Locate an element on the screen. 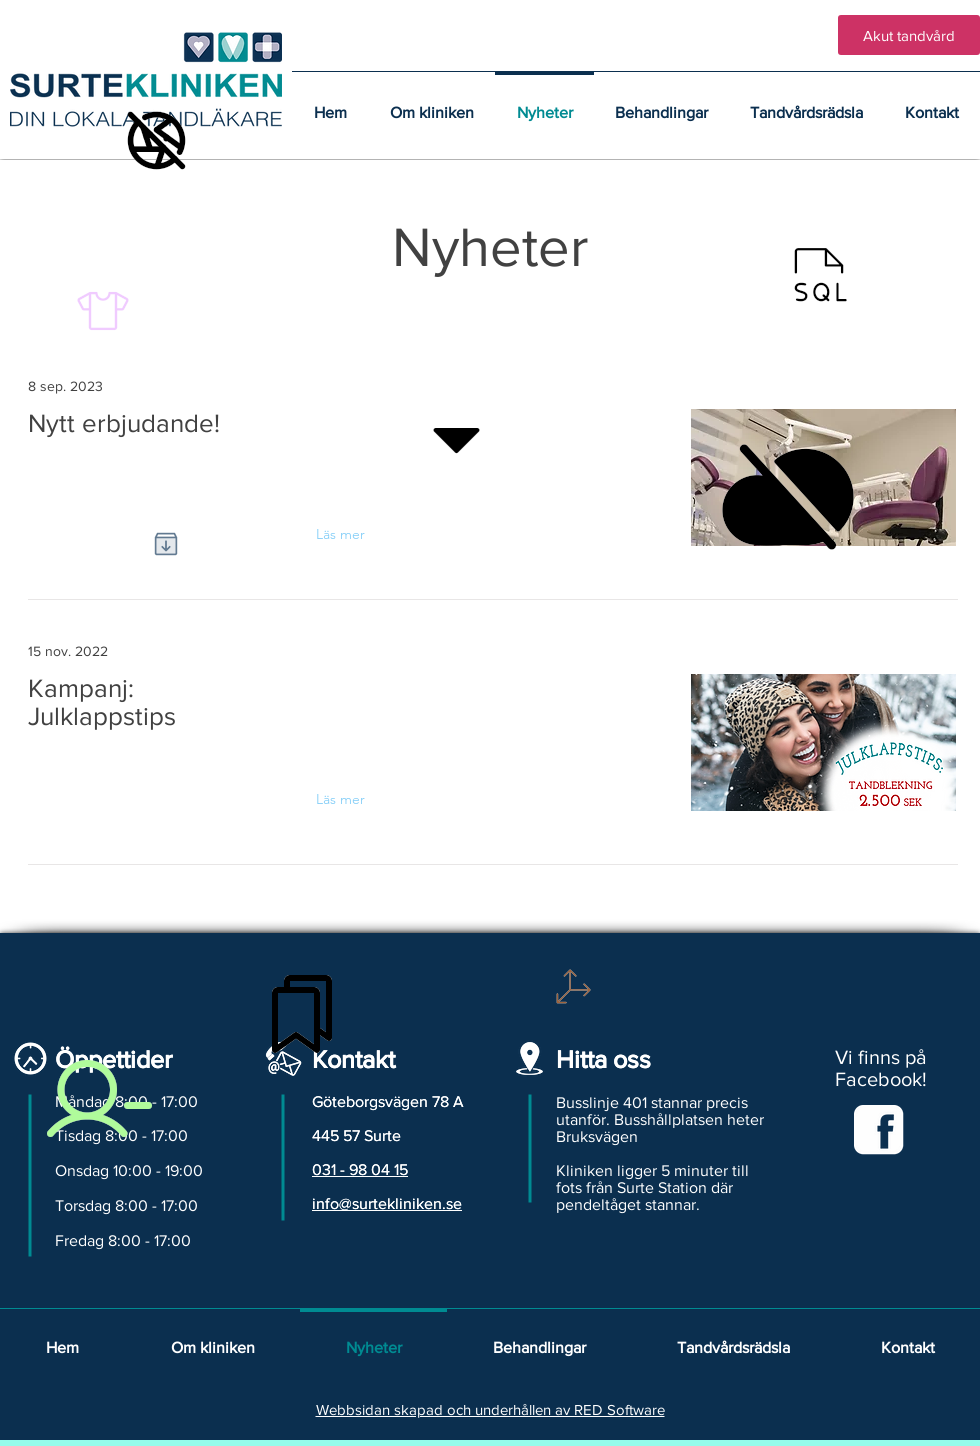 The width and height of the screenshot is (980, 1446). camera aperture disabled is located at coordinates (156, 140).